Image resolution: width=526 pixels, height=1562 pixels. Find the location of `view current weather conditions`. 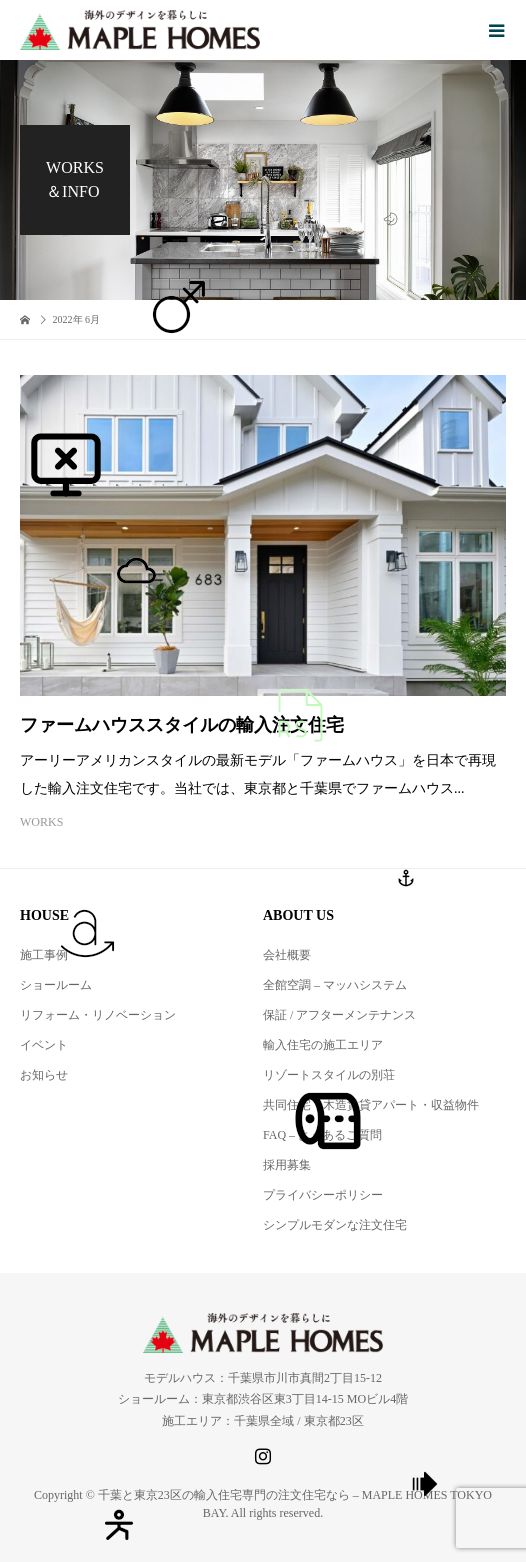

view current weather conditions is located at coordinates (136, 570).